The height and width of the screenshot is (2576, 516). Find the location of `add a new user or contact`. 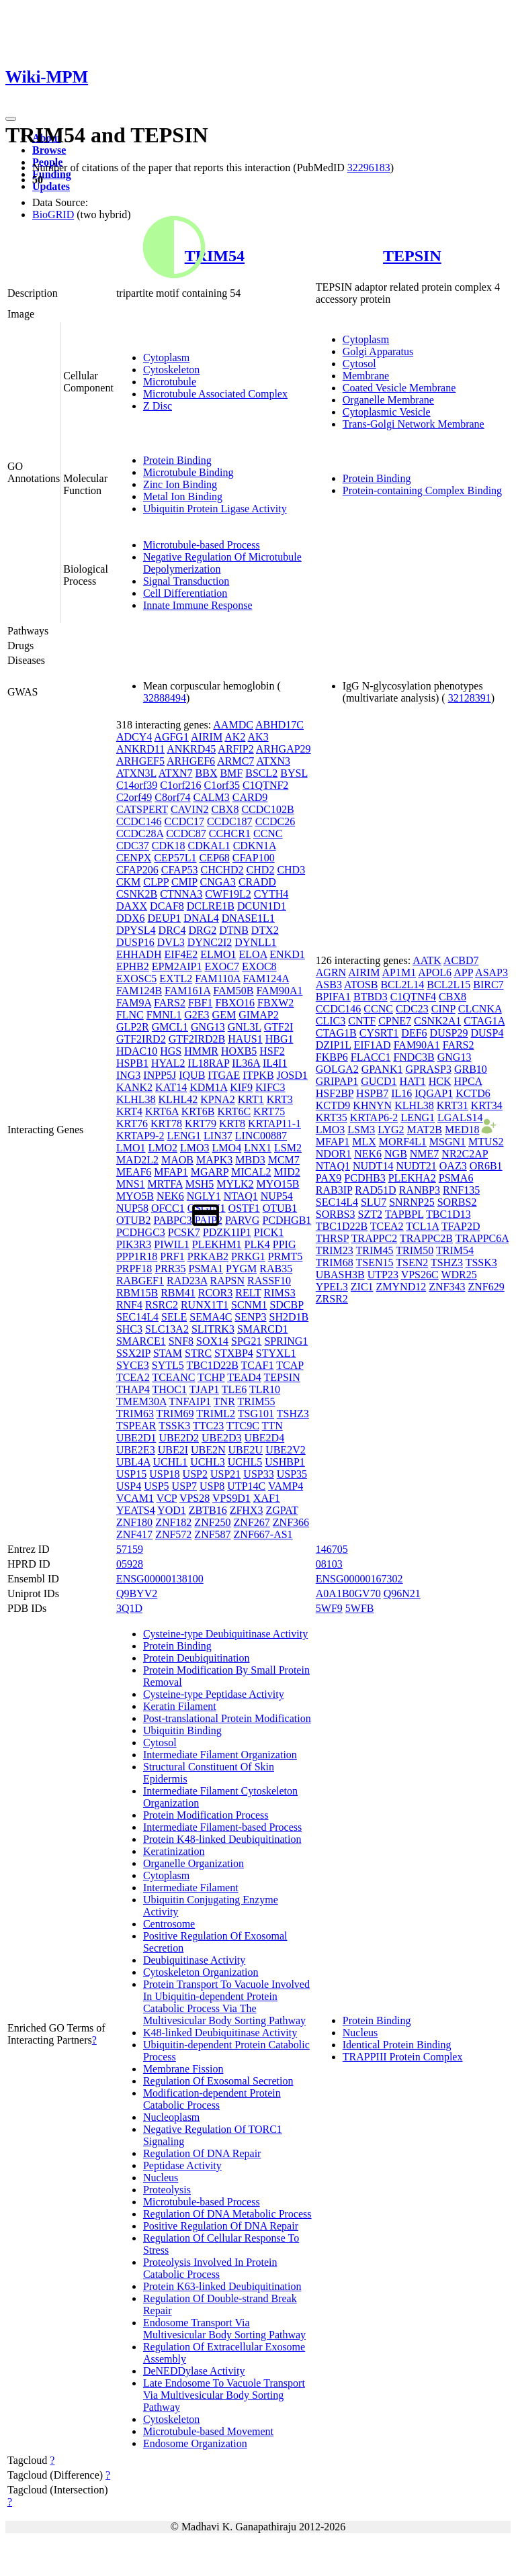

add a new user or contact is located at coordinates (488, 1126).